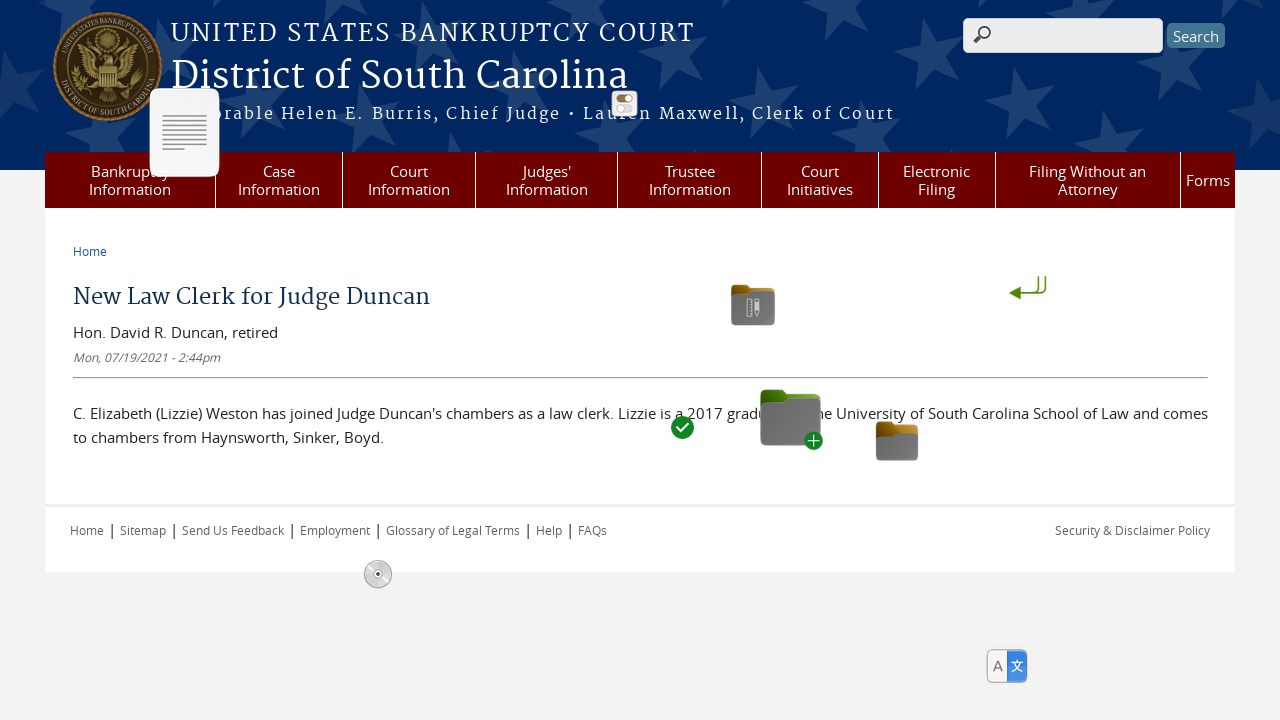 Image resolution: width=1280 pixels, height=720 pixels. I want to click on access cd/dvd rewritable drive, so click(378, 574).